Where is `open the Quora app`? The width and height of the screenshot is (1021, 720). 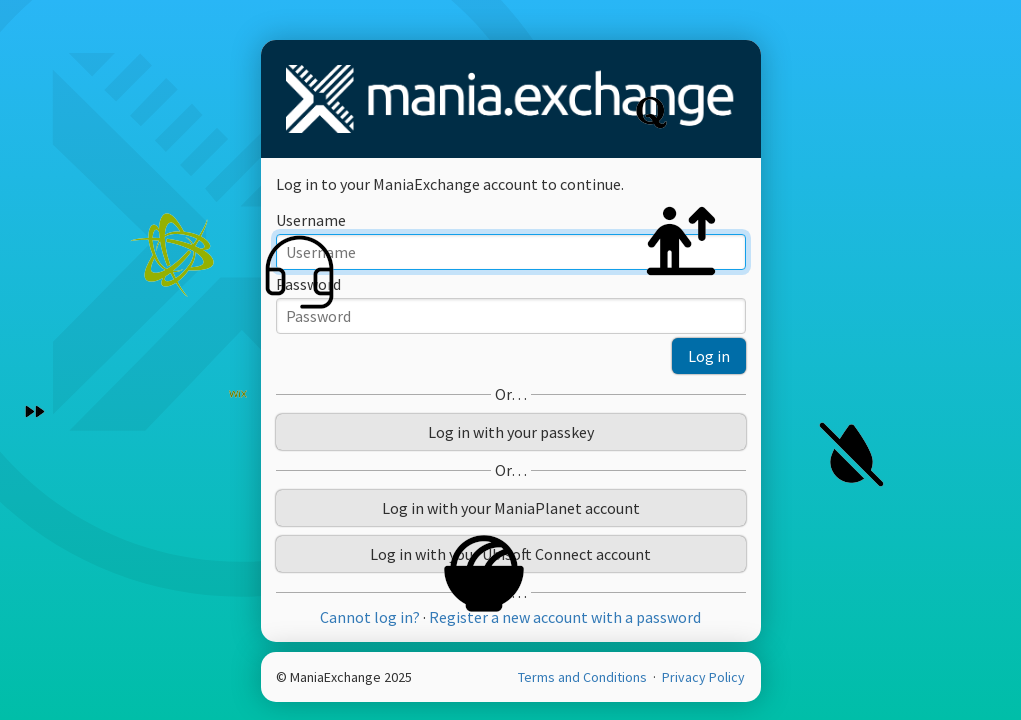
open the Quora app is located at coordinates (651, 112).